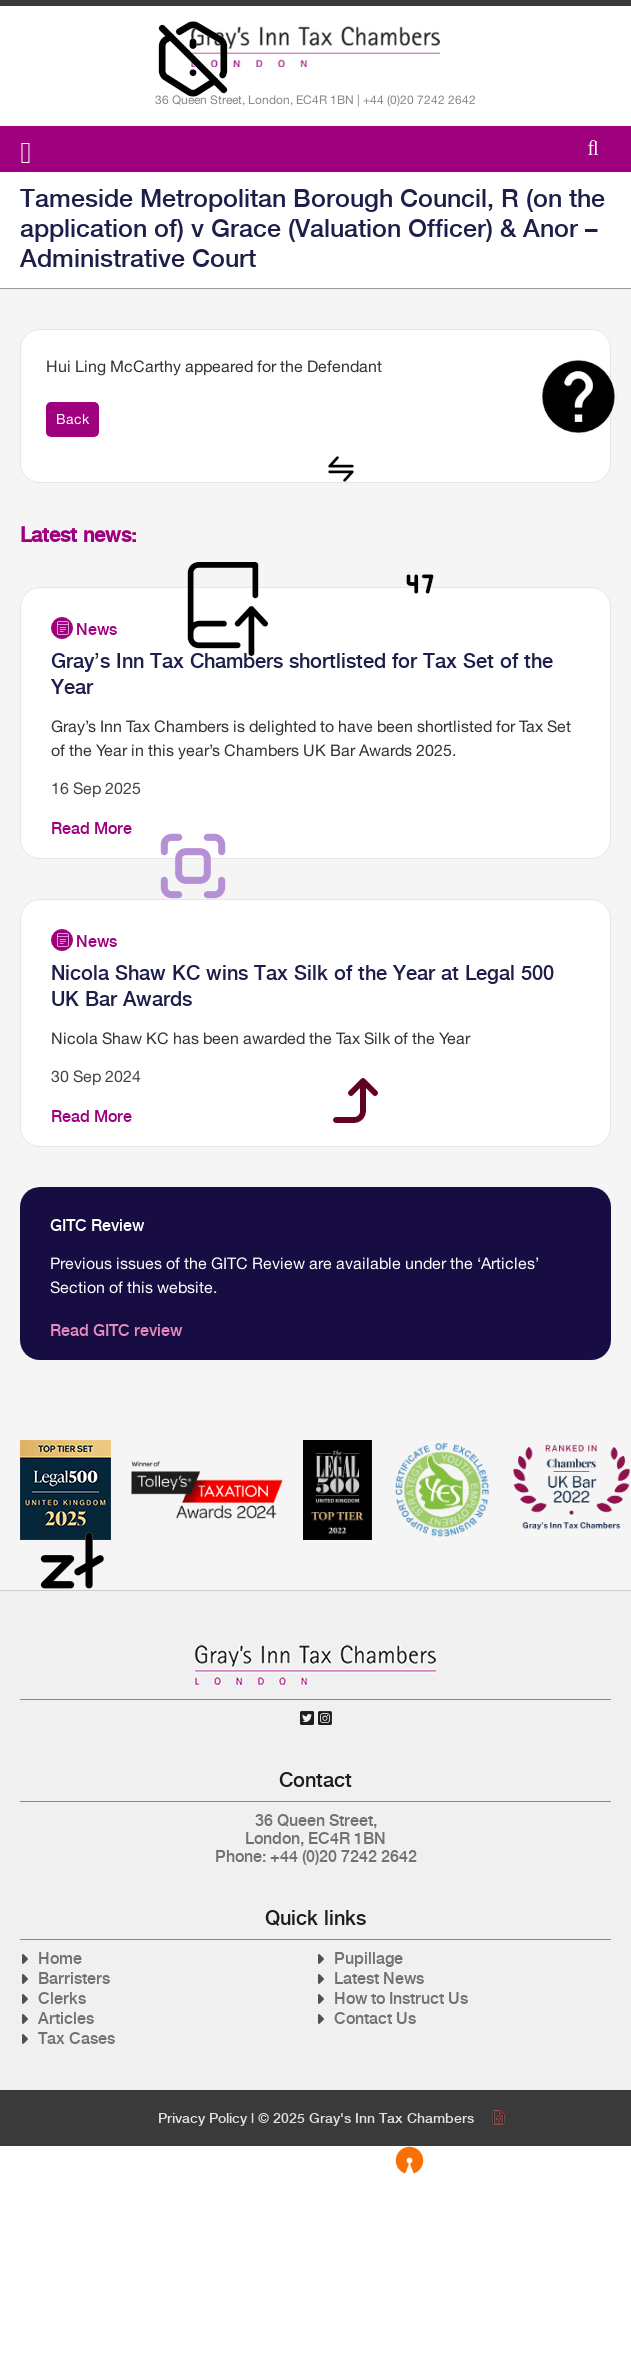  What do you see at coordinates (354, 1102) in the screenshot?
I see `navigate forward and up in a menu hierarchy` at bounding box center [354, 1102].